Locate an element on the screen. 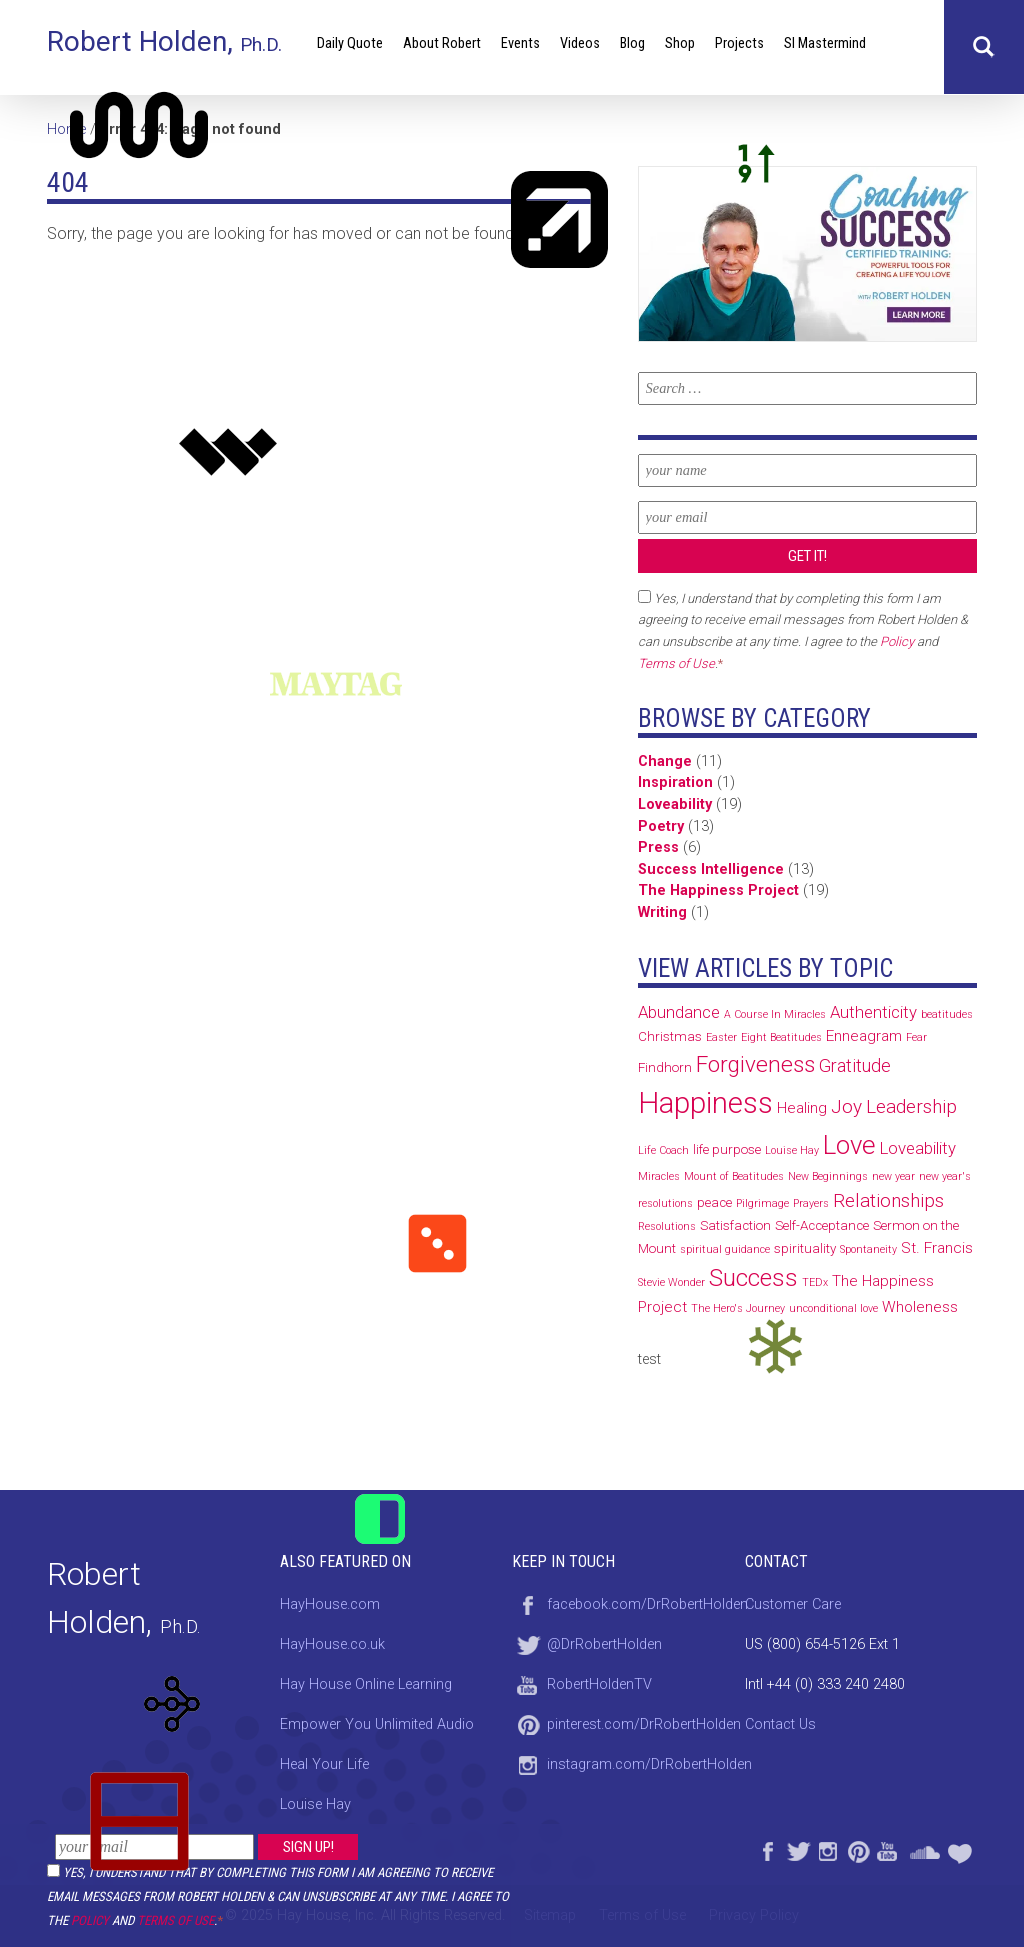 Image resolution: width=1024 pixels, height=1947 pixels. visit kununu employer review platform is located at coordinates (139, 125).